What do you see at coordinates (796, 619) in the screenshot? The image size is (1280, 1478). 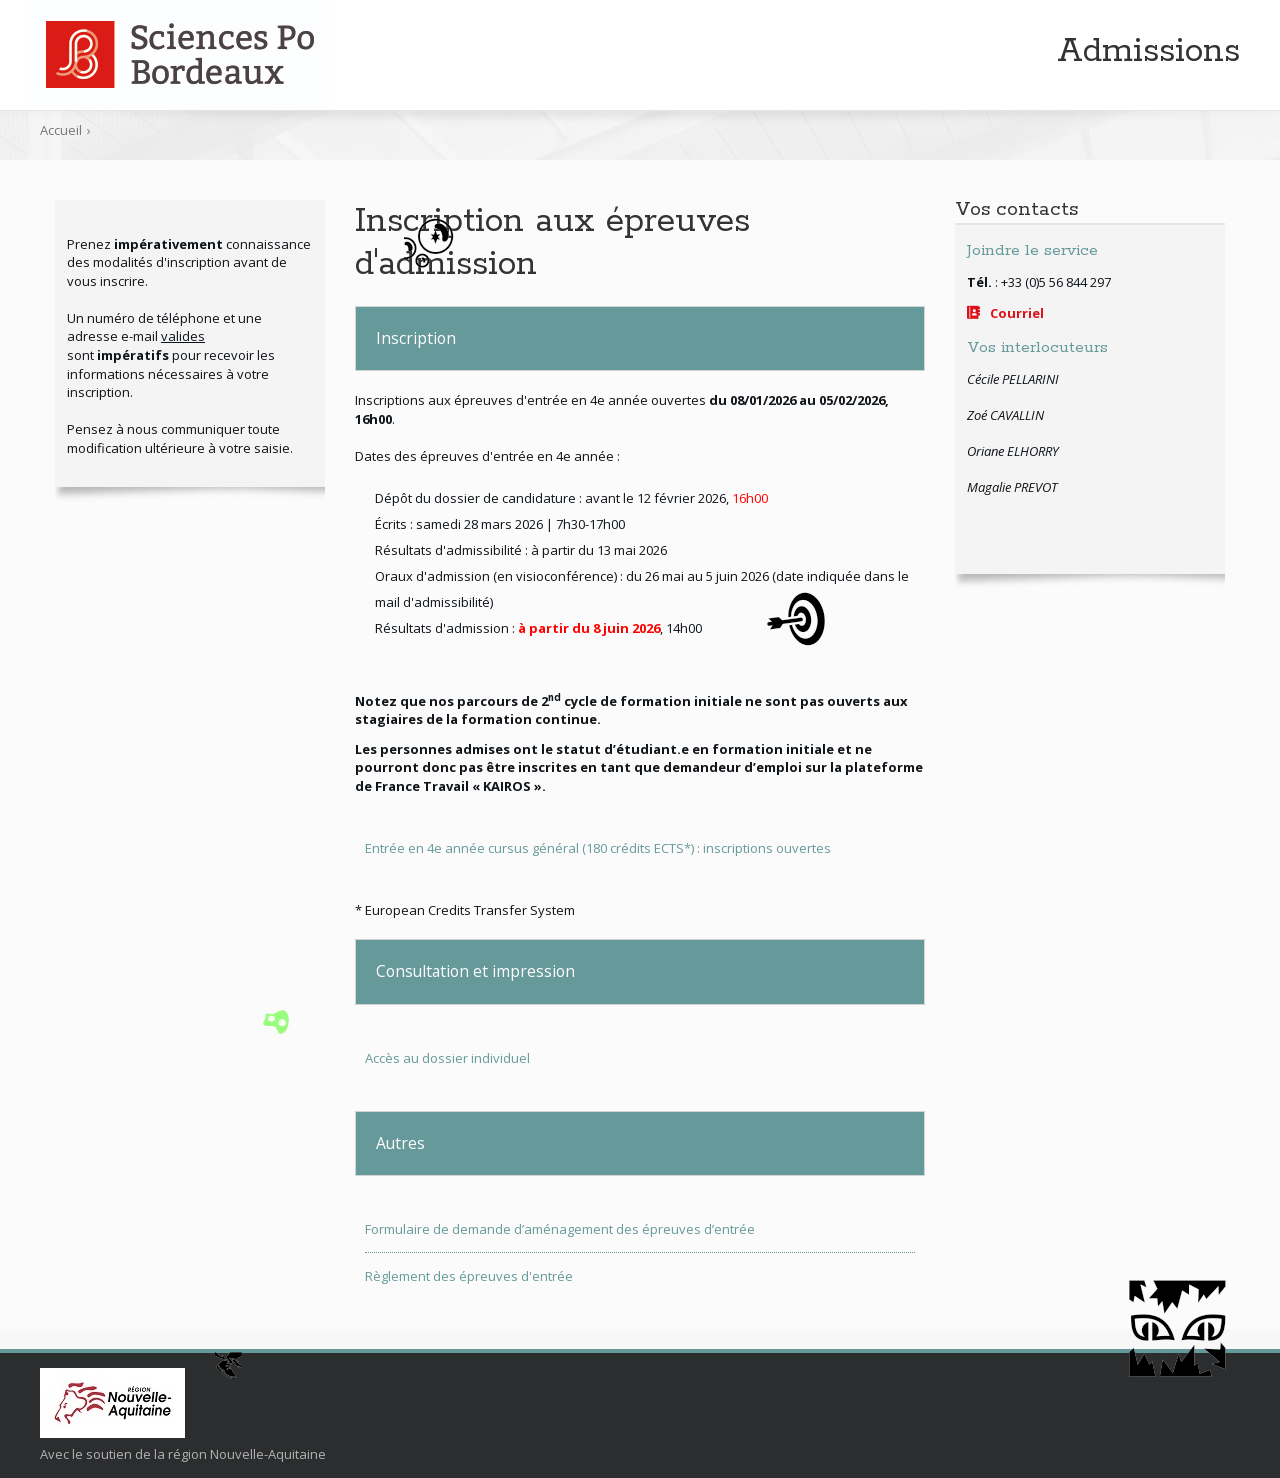 I see `set or view your goals` at bounding box center [796, 619].